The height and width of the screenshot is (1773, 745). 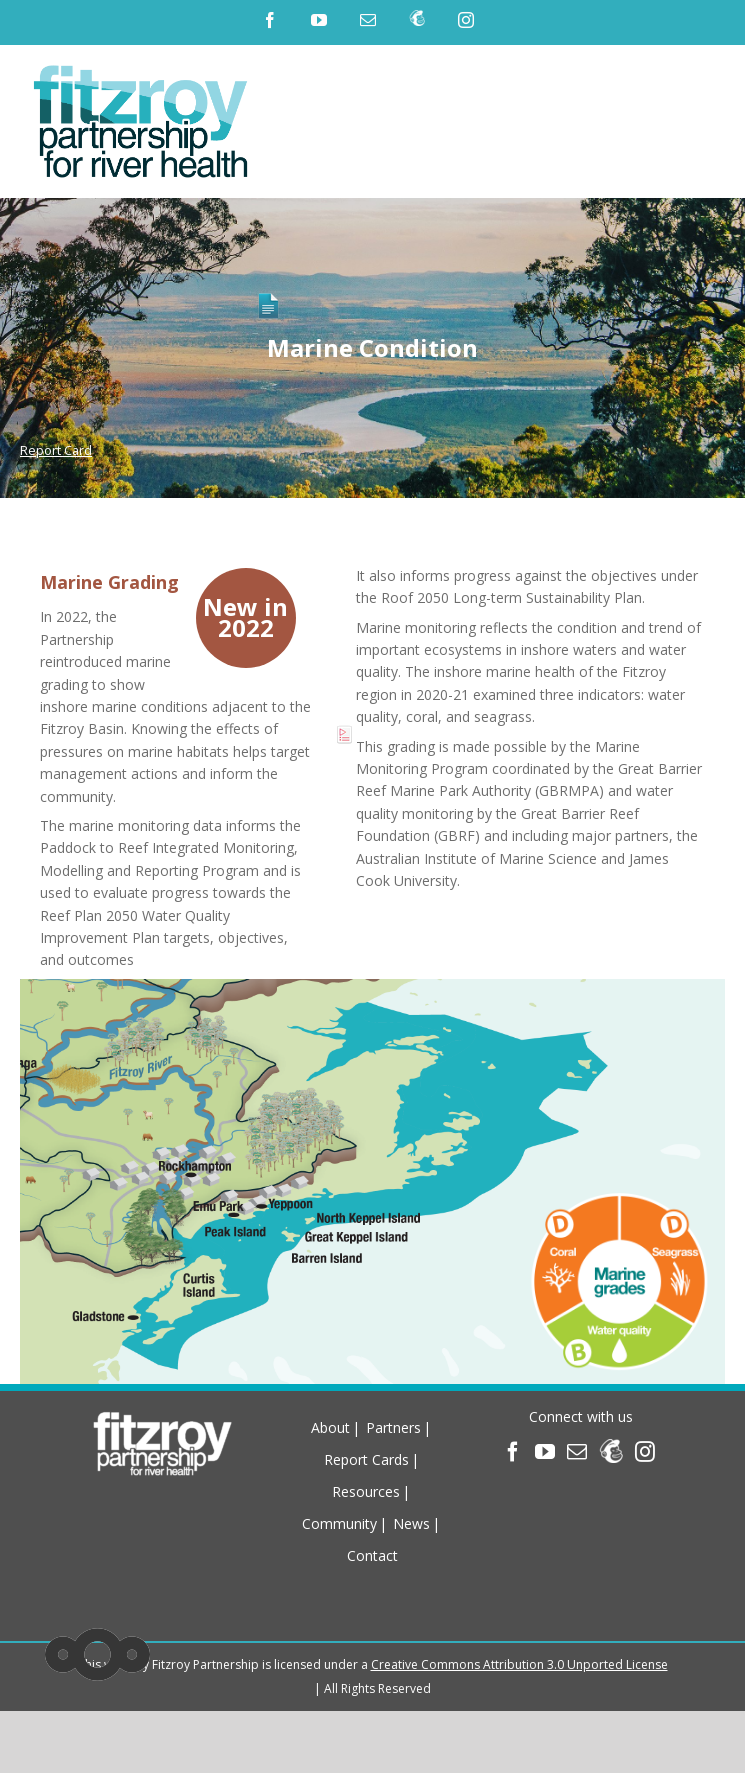 What do you see at coordinates (344, 734) in the screenshot?
I see `an mpegurl audio playlist file` at bounding box center [344, 734].